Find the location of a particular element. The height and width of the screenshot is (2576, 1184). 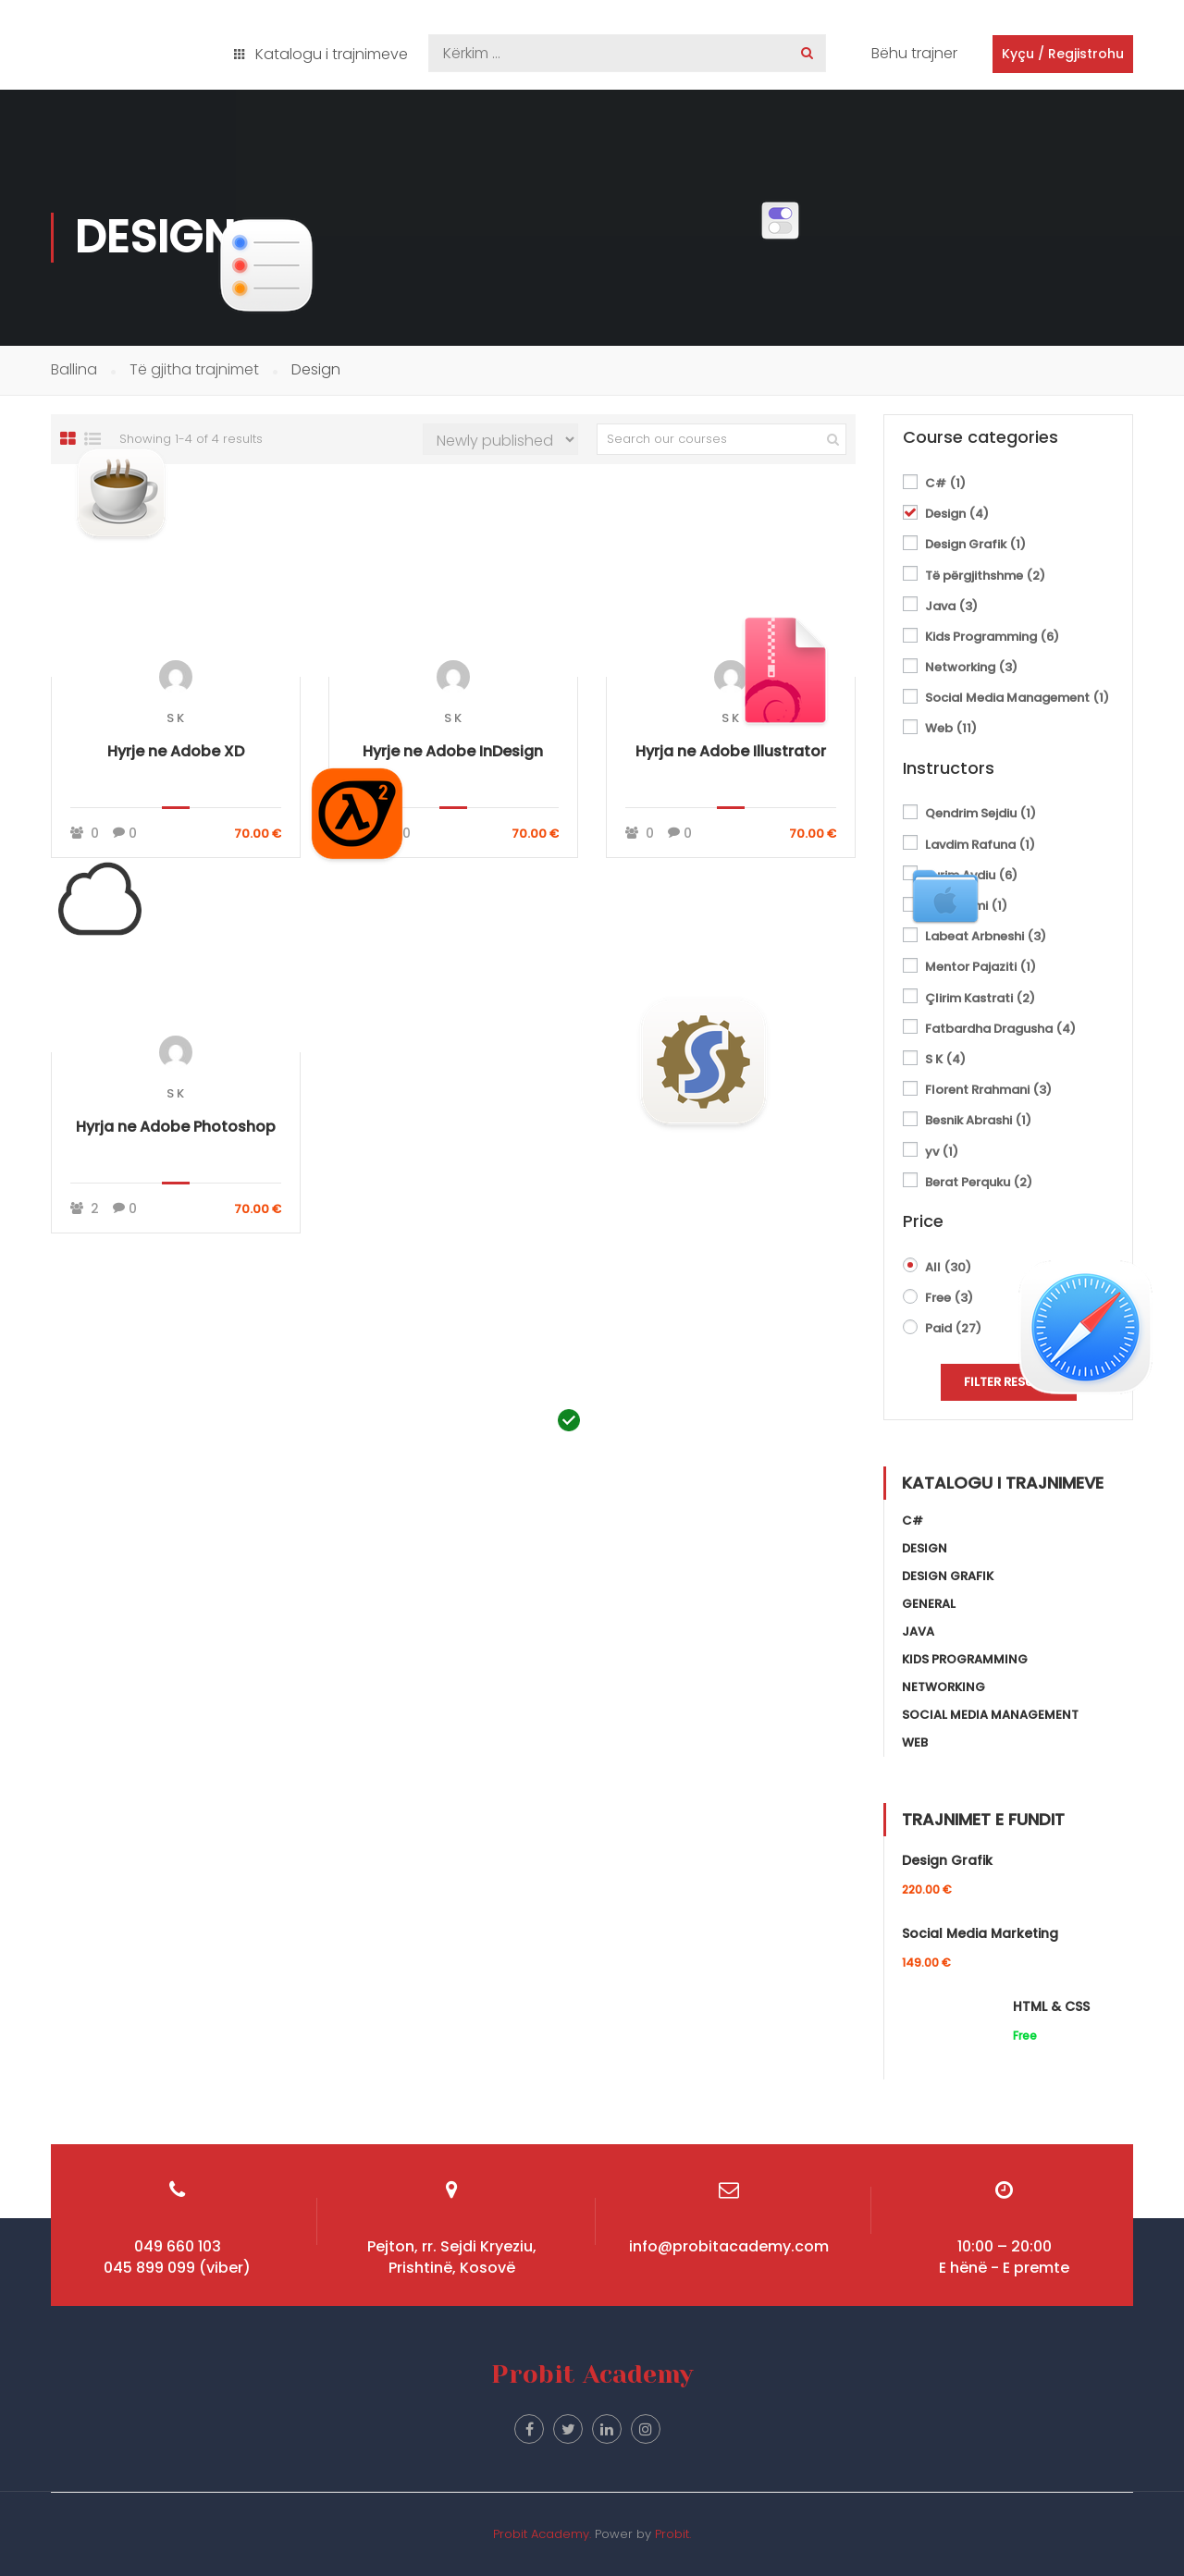

open system tweaks or customization settings is located at coordinates (780, 220).